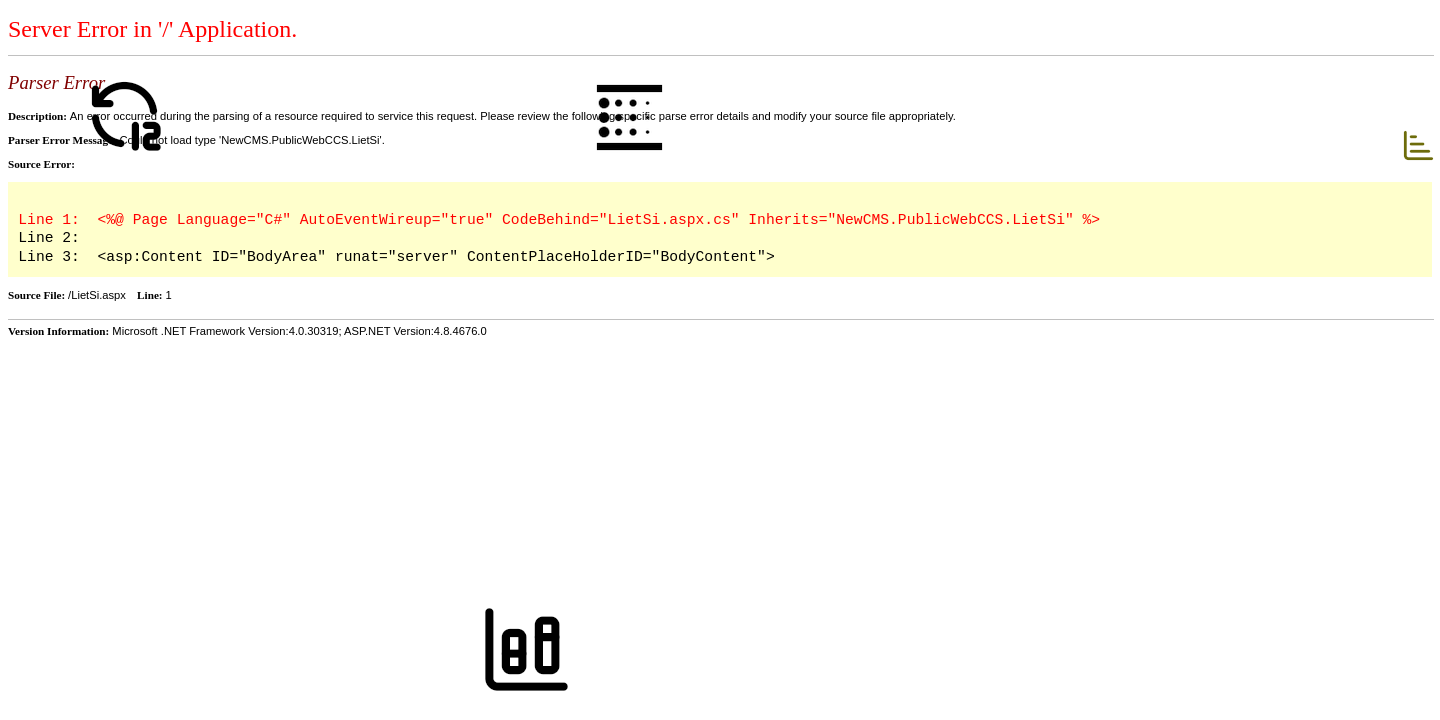 This screenshot has width=1440, height=720. I want to click on switch to 12-hour time format, so click(124, 114).